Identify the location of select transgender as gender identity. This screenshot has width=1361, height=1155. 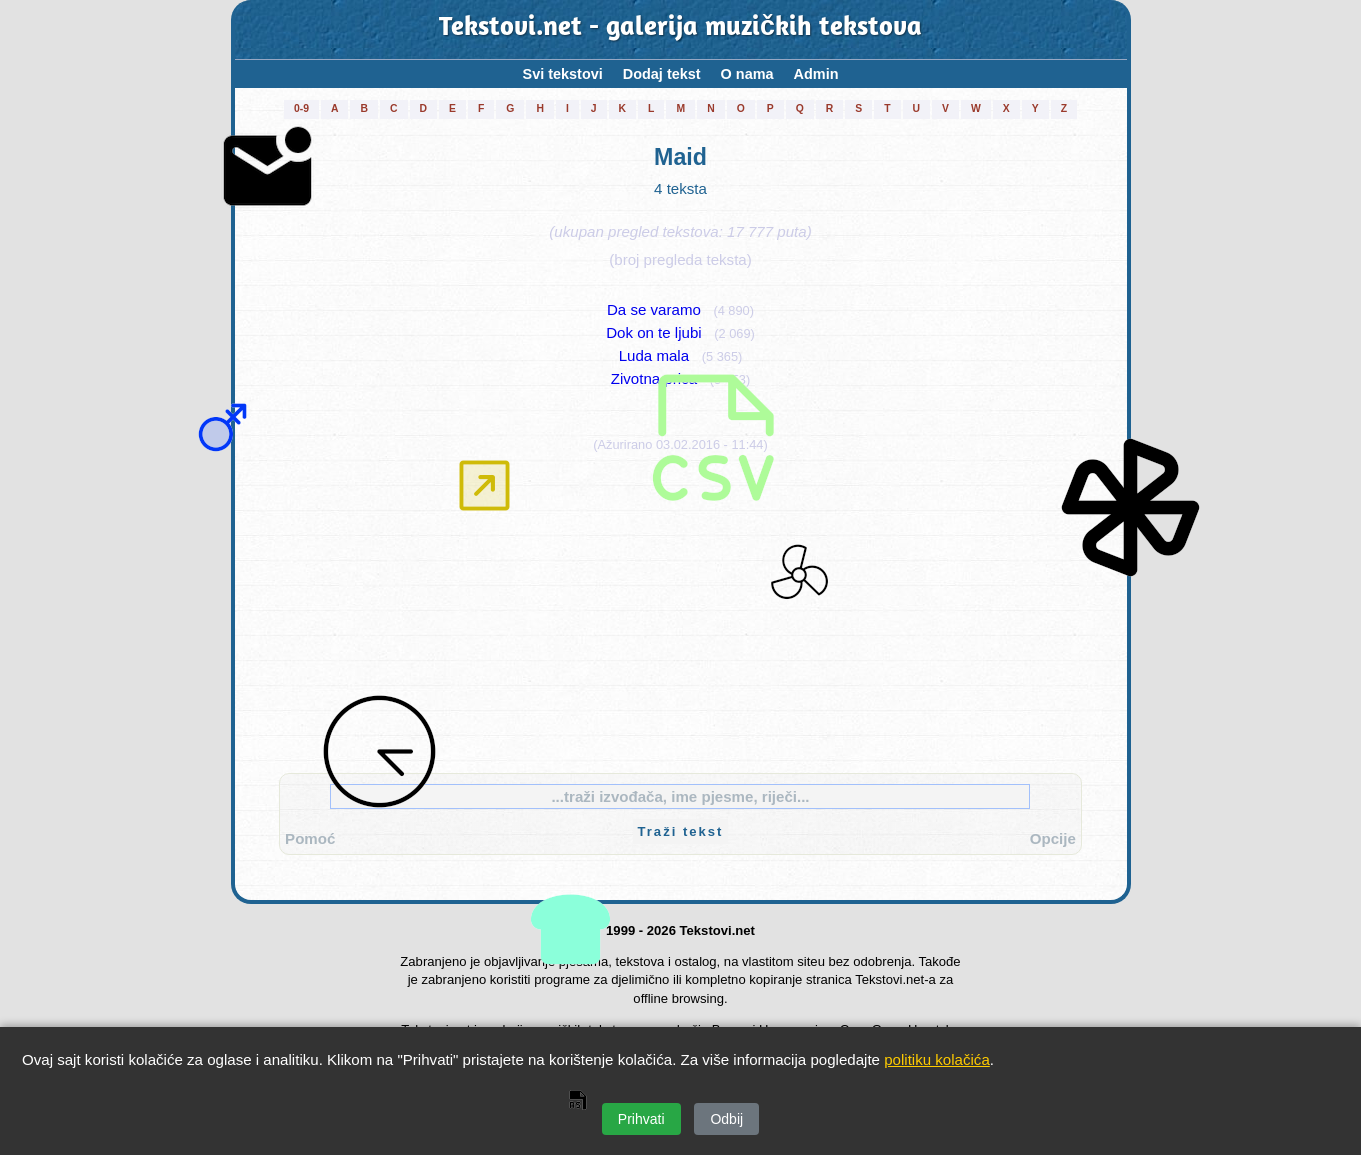
(223, 426).